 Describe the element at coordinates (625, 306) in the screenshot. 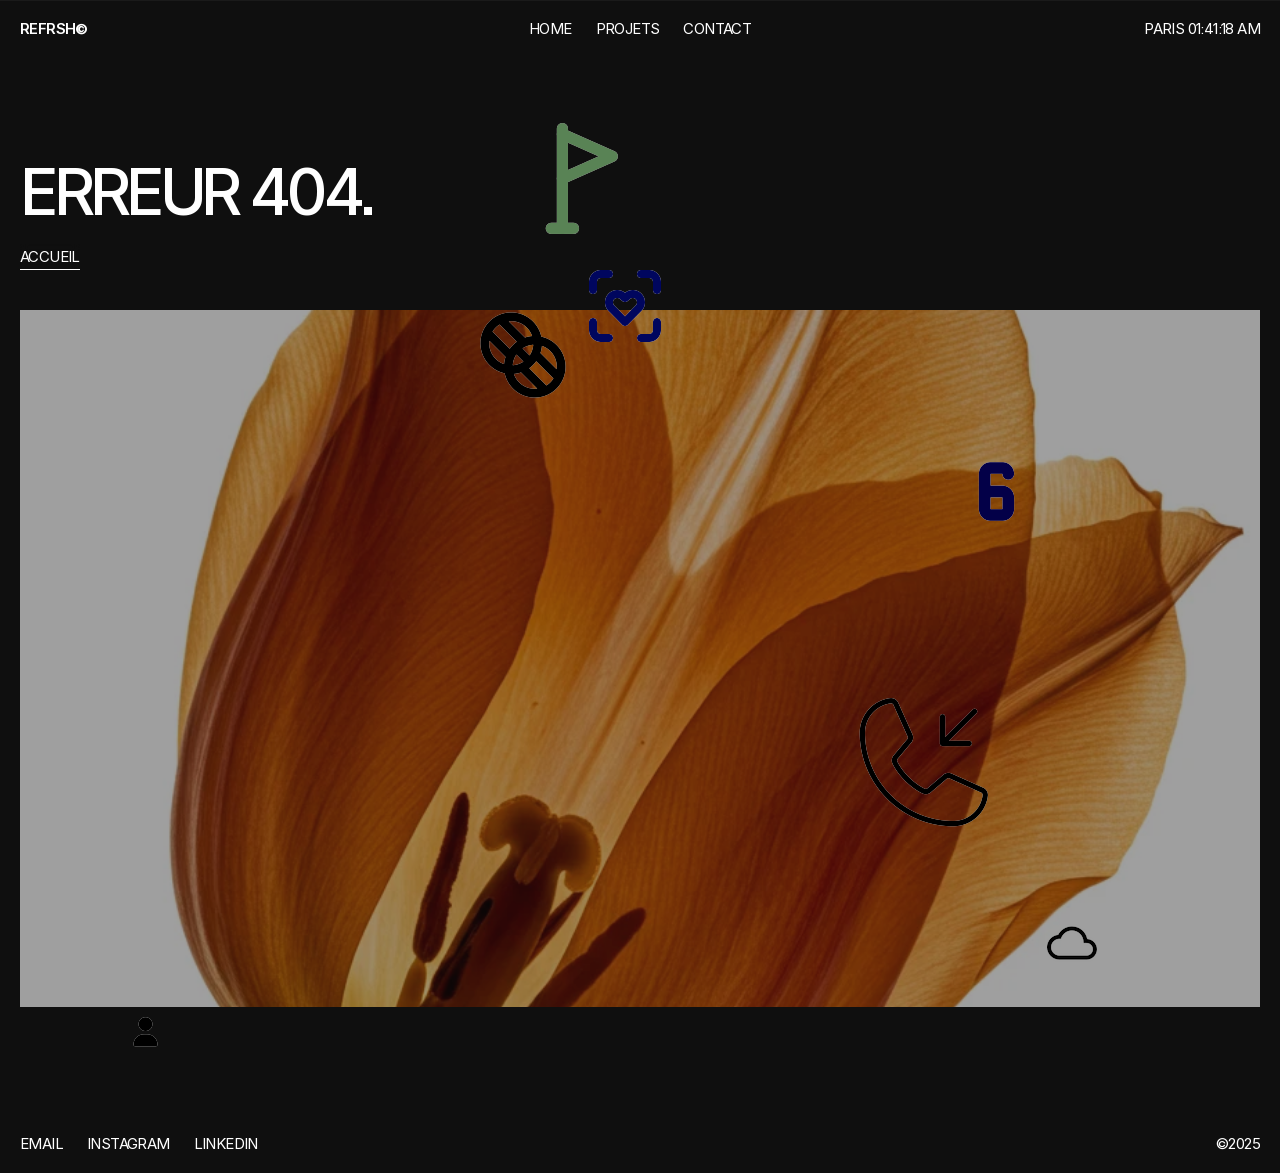

I see `scan or detect health metrics` at that location.